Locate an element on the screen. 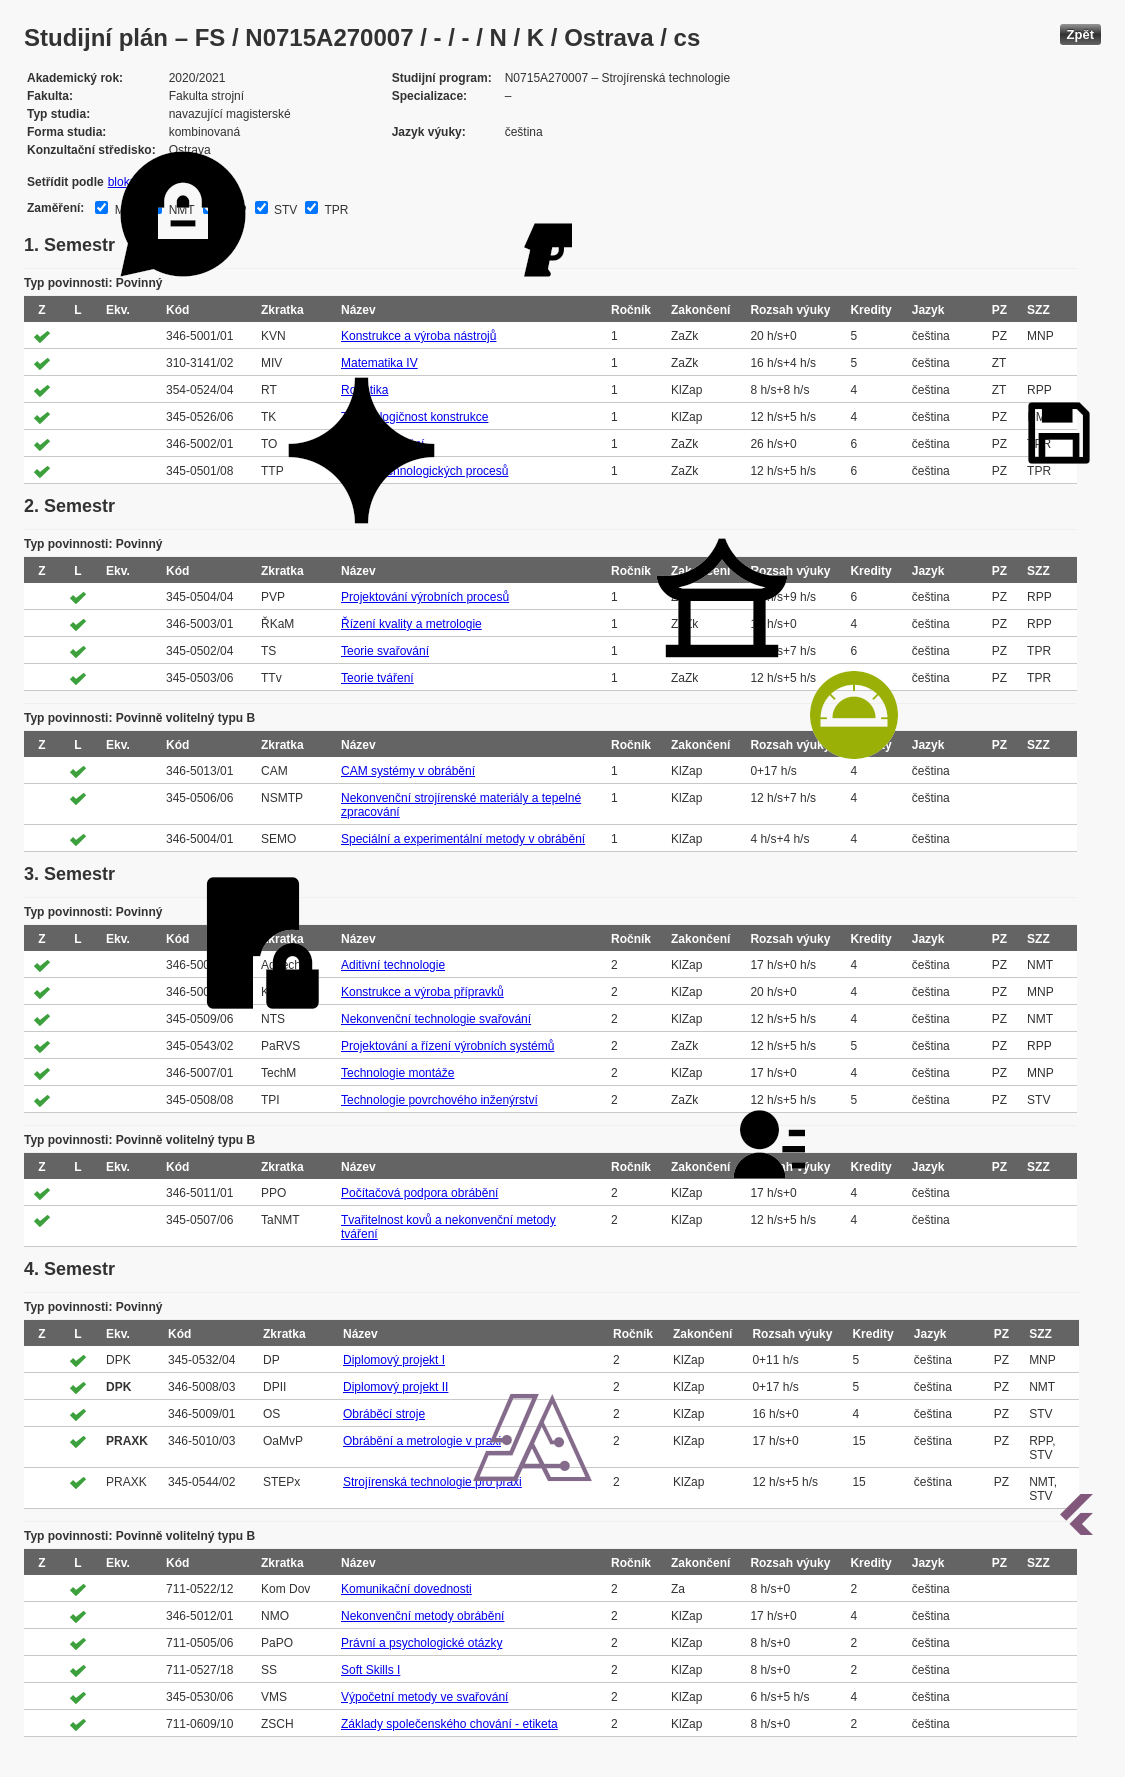 This screenshot has height=1777, width=1125. access your contacts list is located at coordinates (766, 1146).